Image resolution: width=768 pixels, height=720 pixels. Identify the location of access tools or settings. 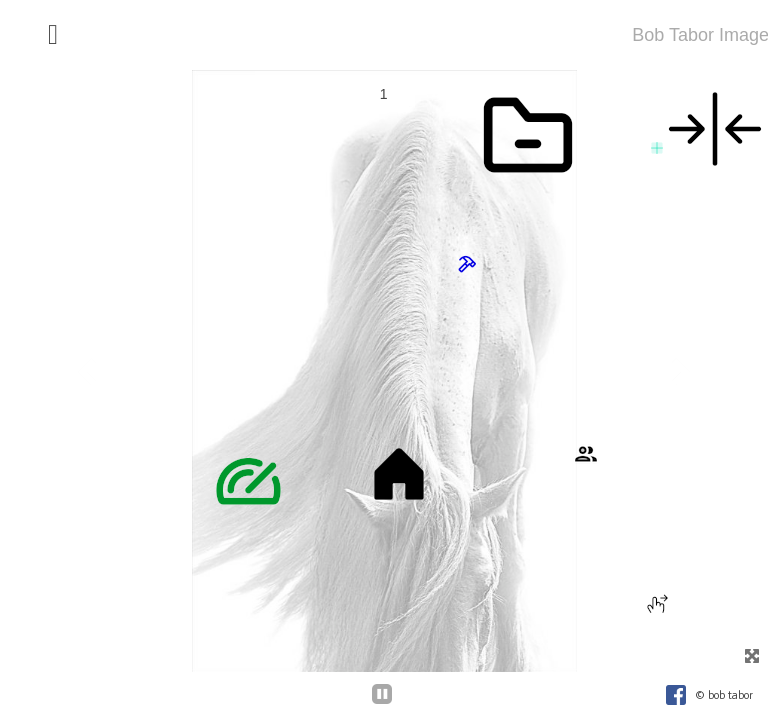
(466, 264).